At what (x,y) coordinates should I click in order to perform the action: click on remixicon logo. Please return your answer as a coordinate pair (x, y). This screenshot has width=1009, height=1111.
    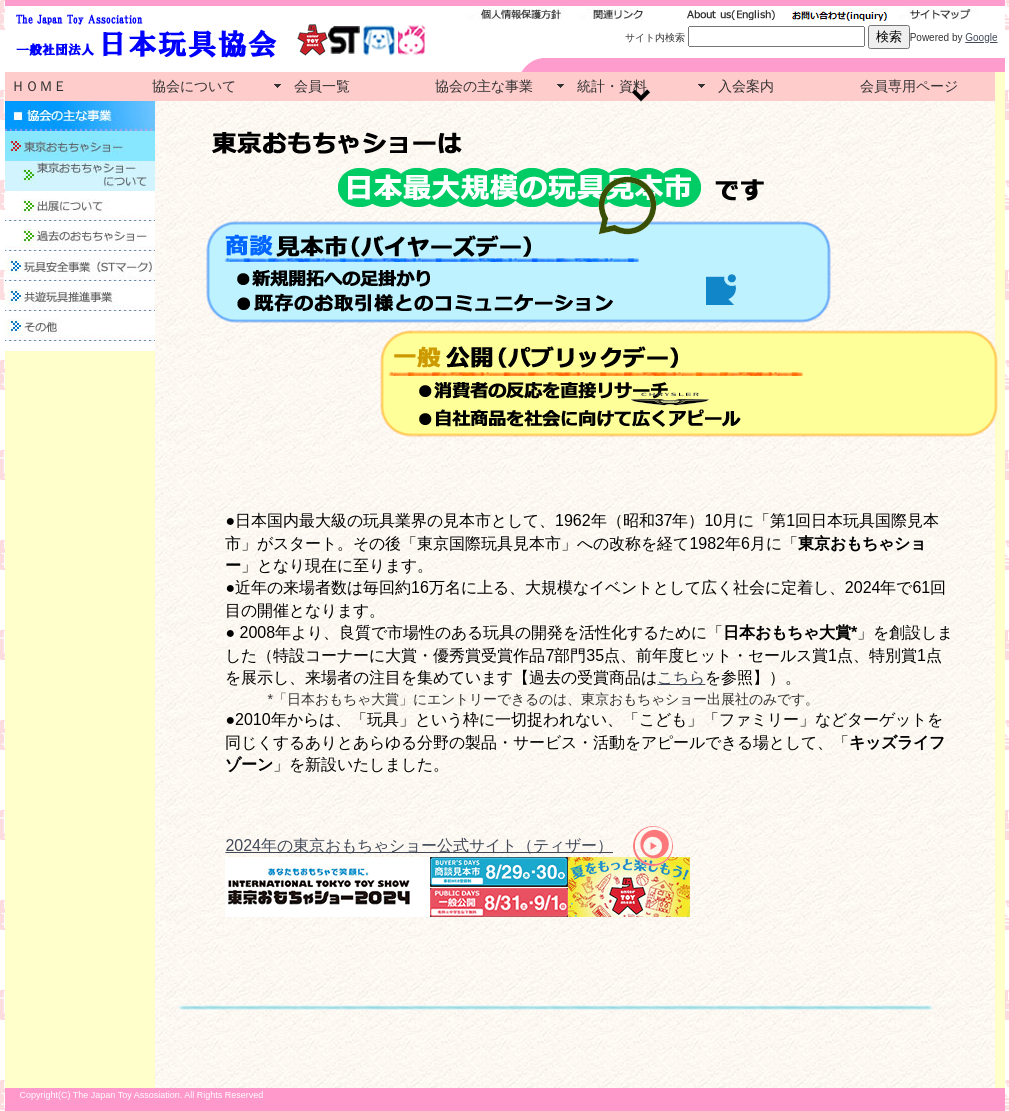
    Looking at the image, I should click on (721, 290).